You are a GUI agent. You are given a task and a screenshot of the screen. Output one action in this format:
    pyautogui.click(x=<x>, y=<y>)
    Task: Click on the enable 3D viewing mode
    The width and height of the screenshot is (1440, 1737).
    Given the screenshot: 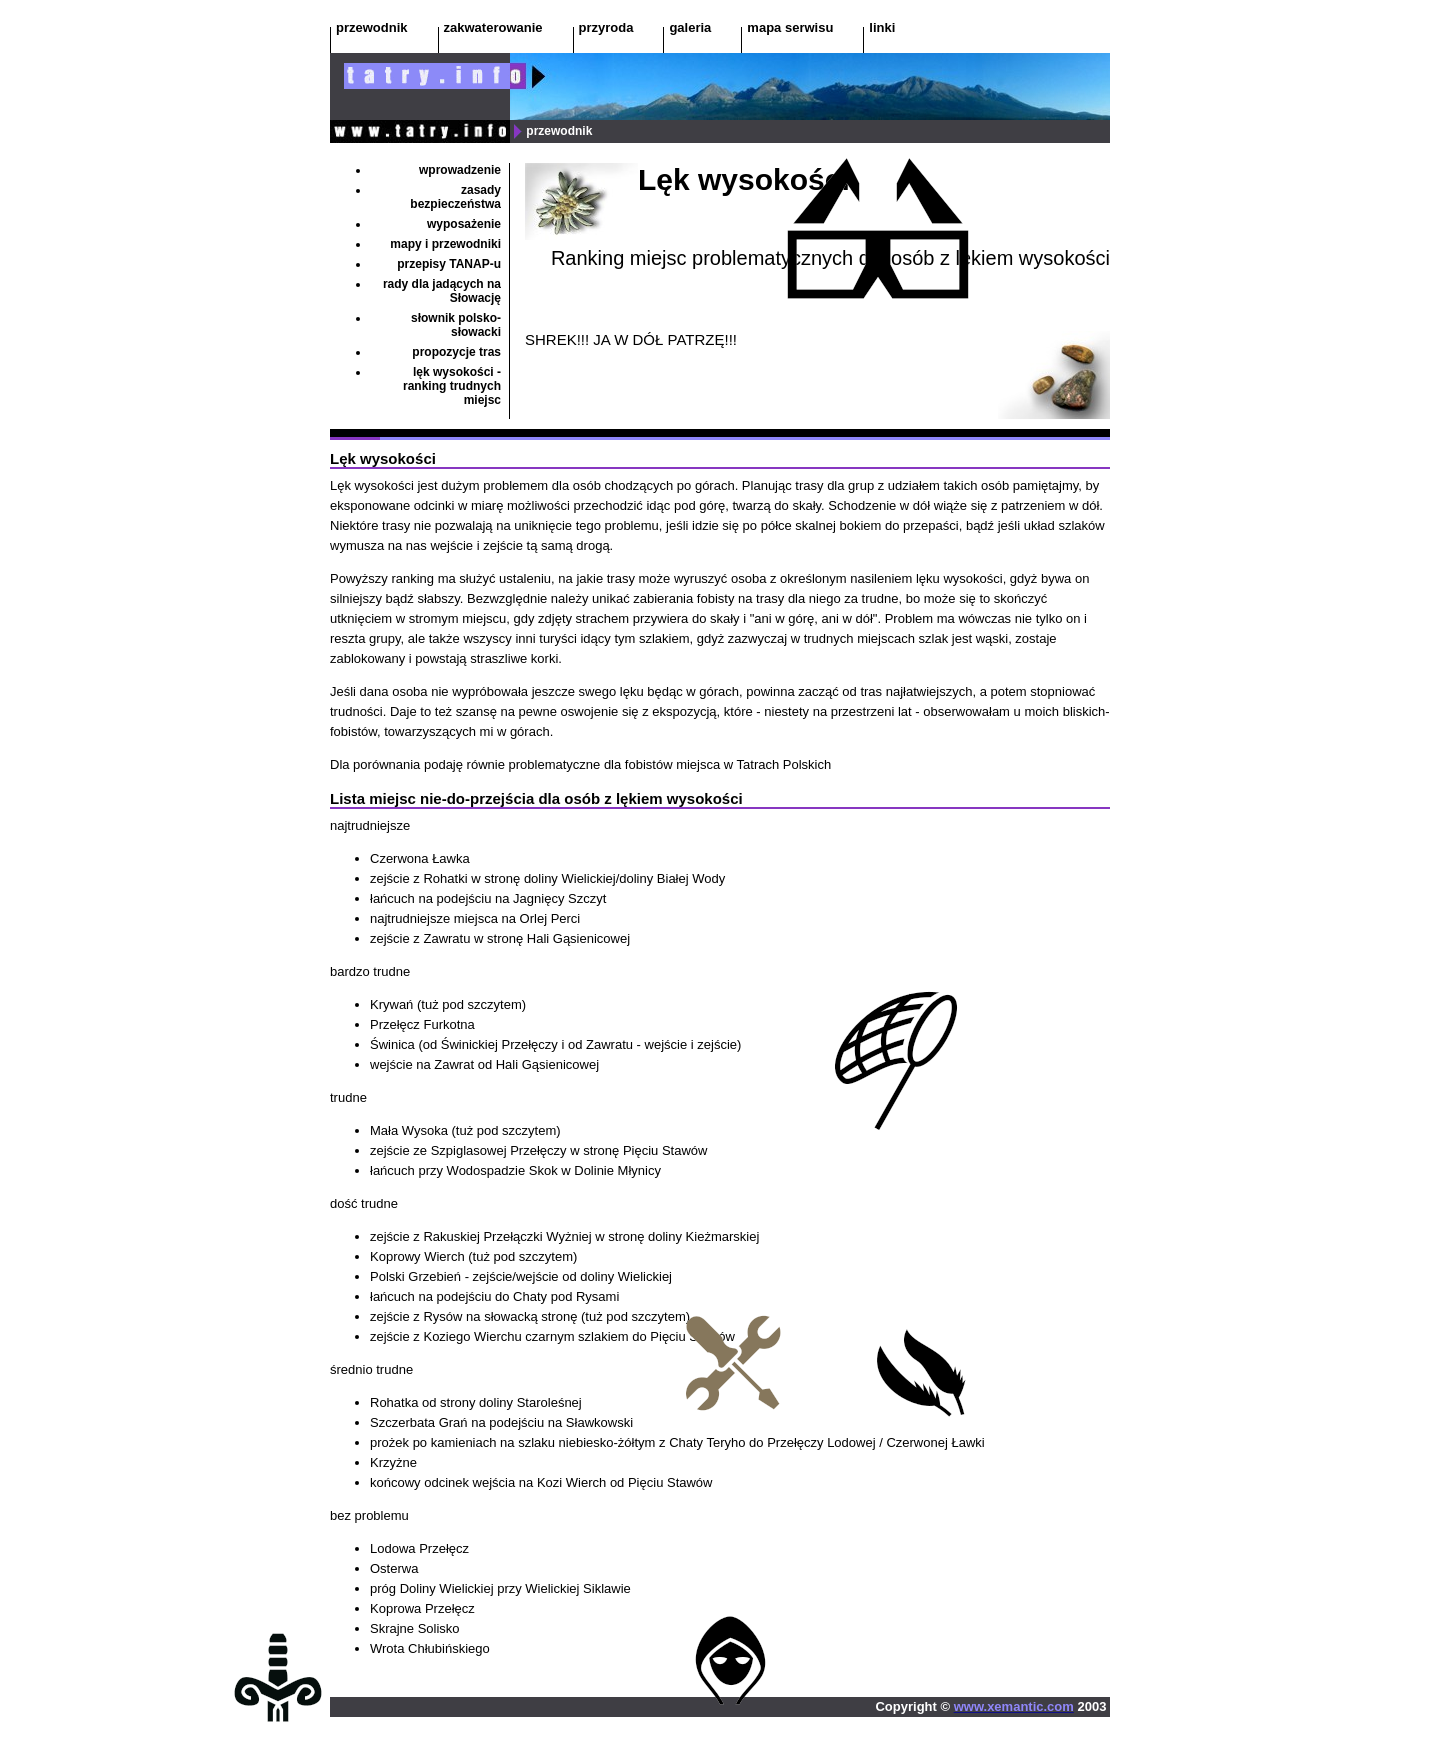 What is the action you would take?
    pyautogui.click(x=878, y=227)
    